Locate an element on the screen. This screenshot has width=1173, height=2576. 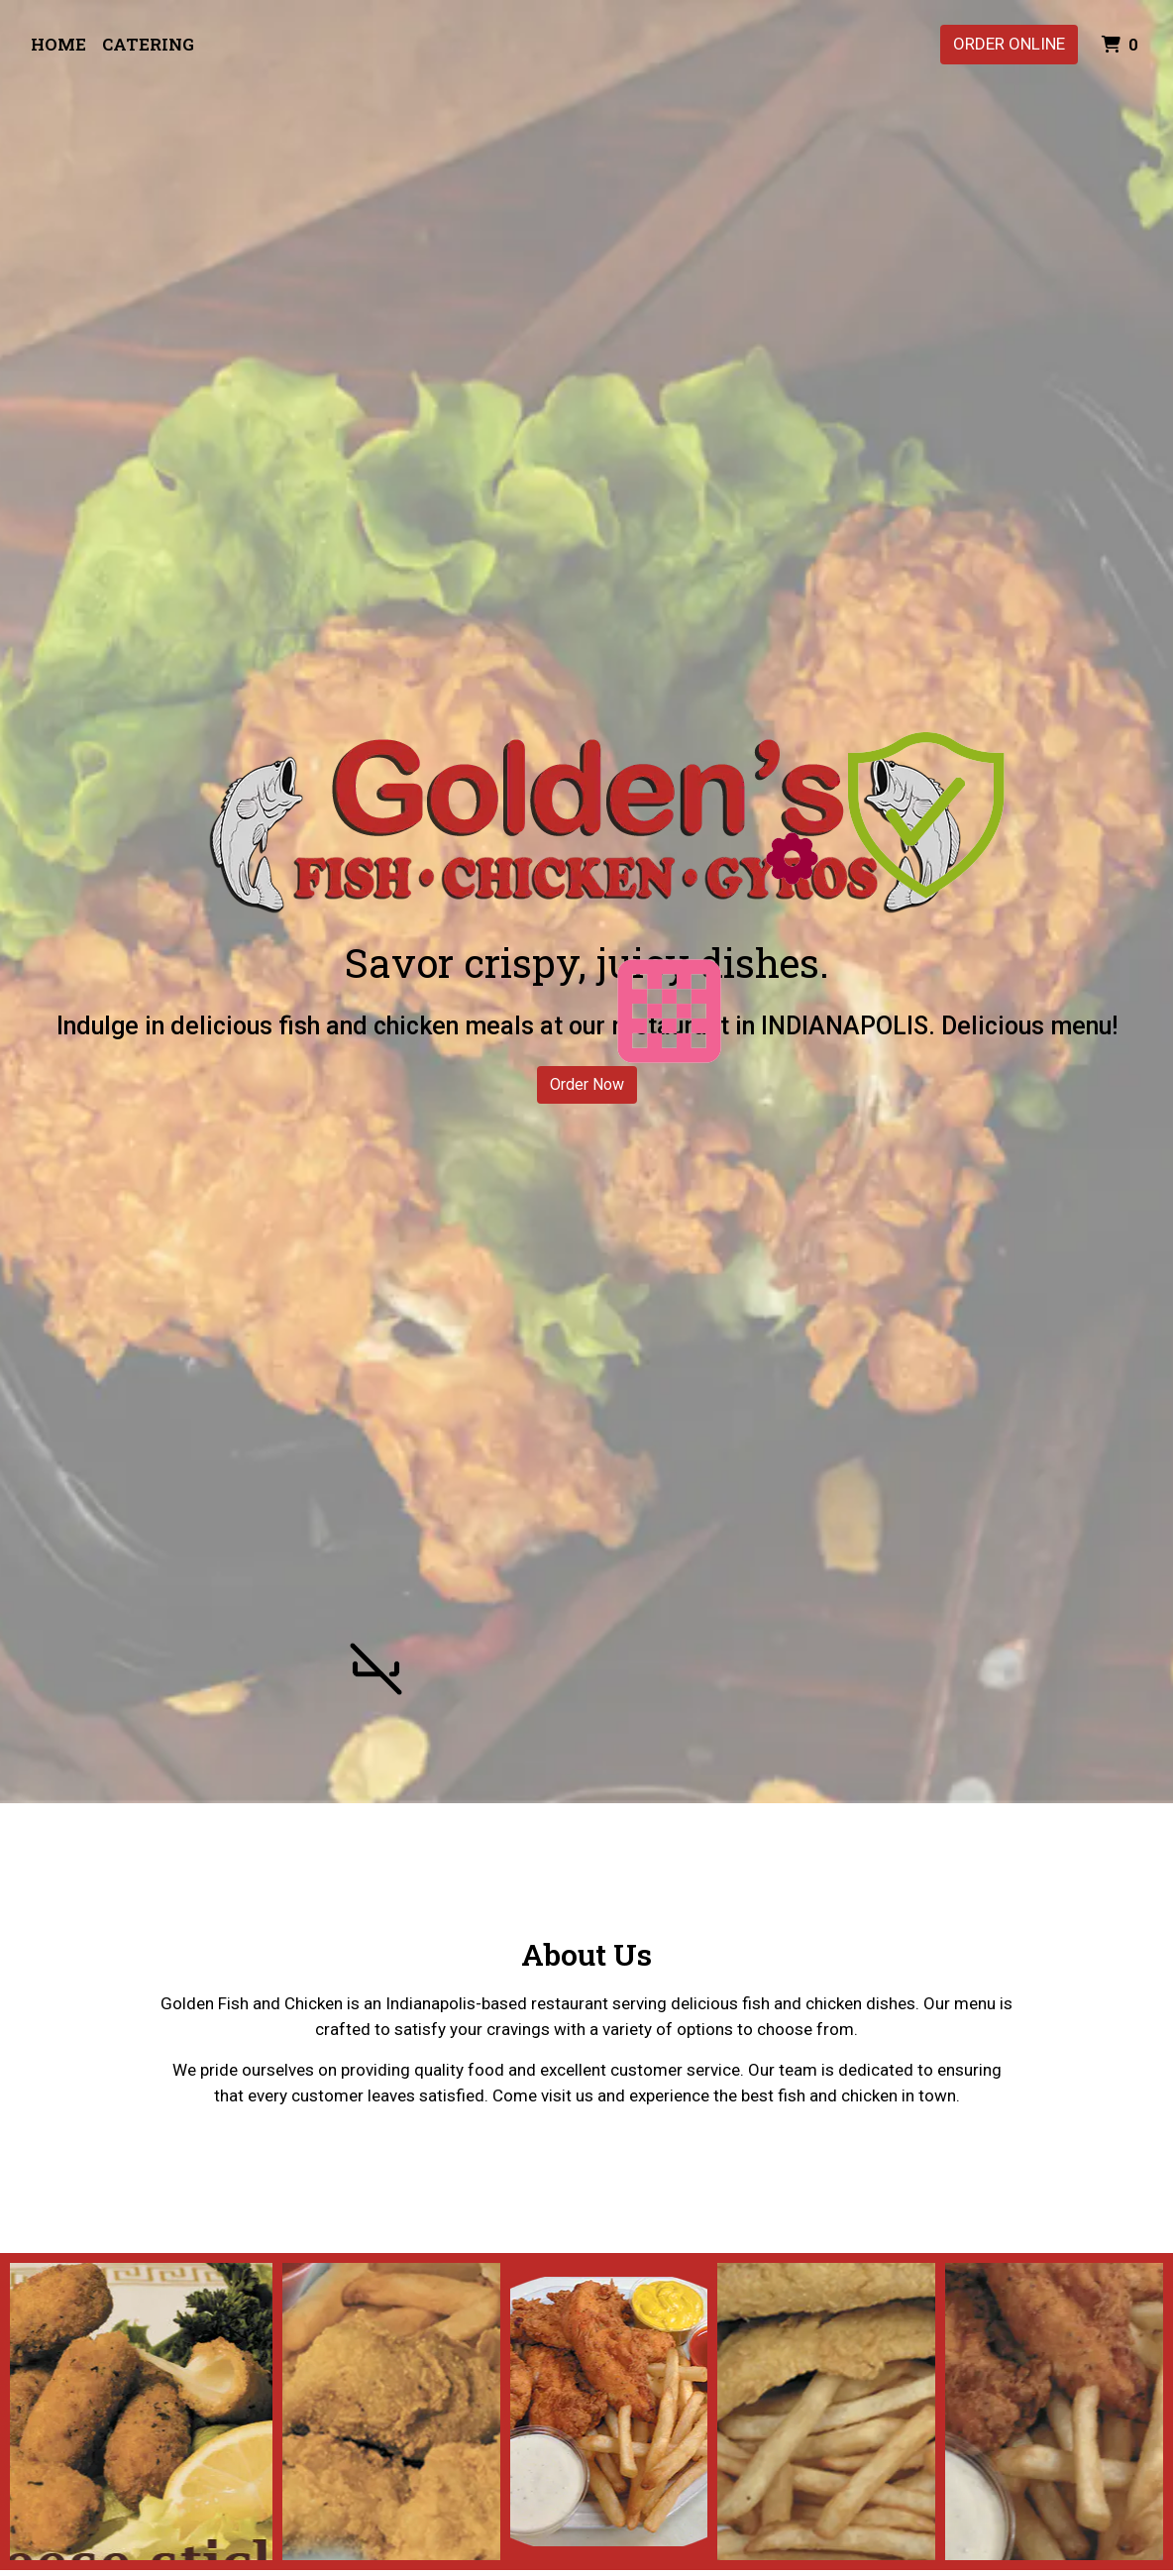
indicates a trusted or verified workspace is located at coordinates (925, 815).